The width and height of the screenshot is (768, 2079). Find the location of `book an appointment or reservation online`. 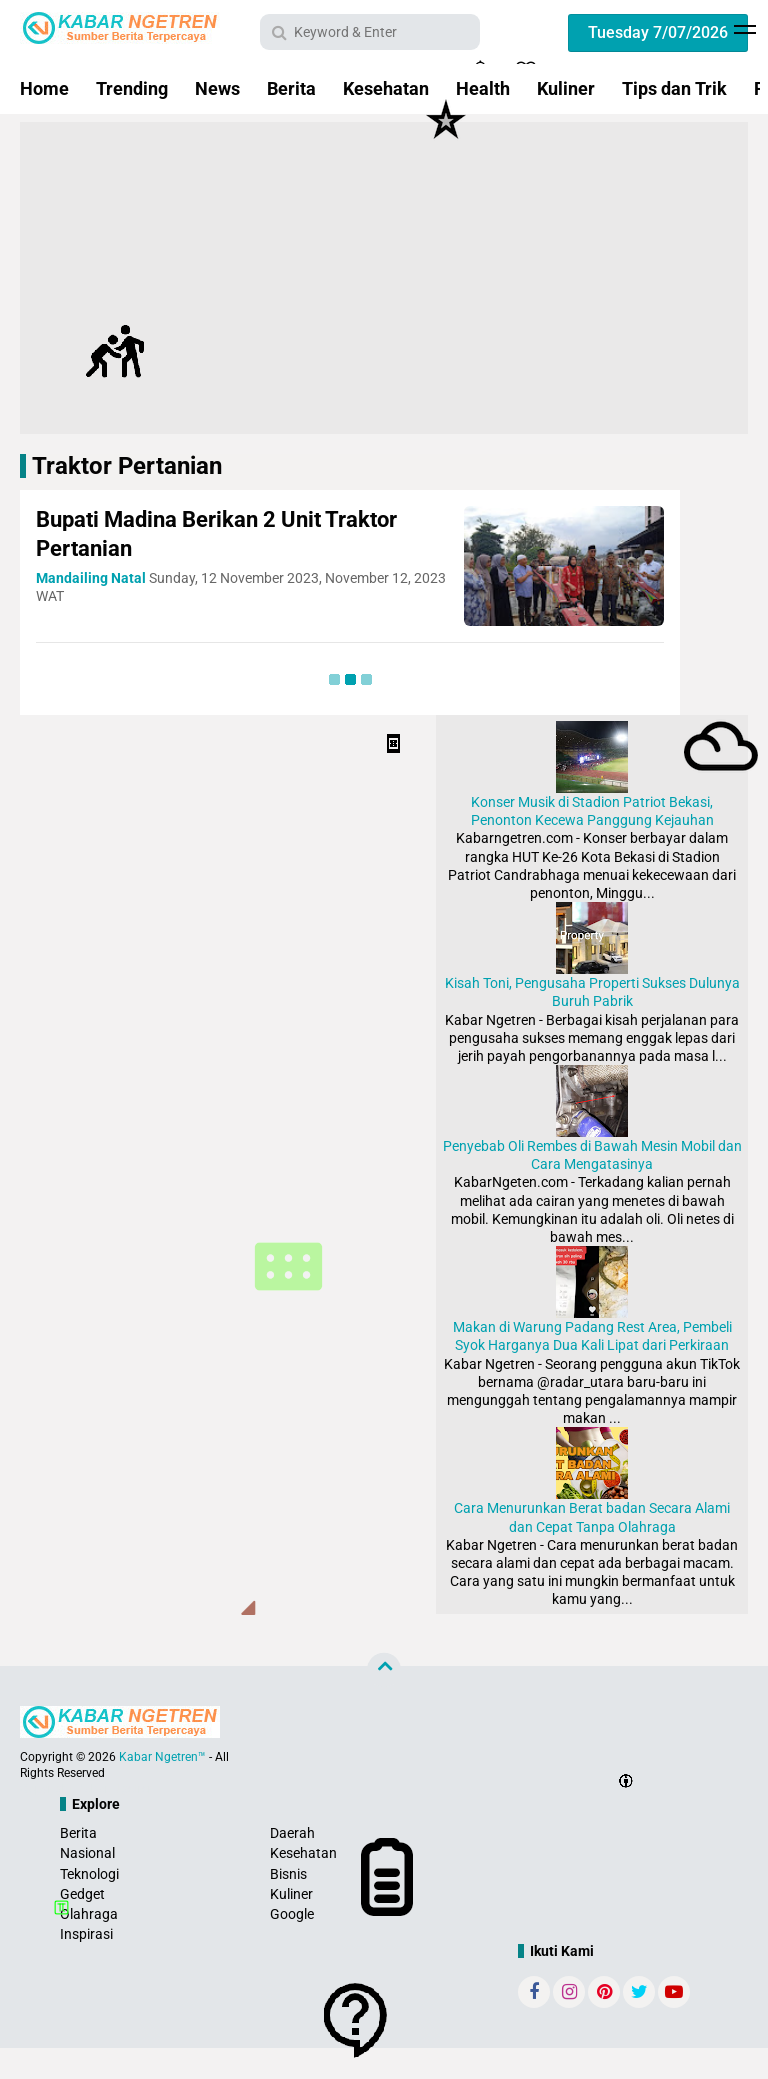

book an appointment or reservation online is located at coordinates (393, 743).